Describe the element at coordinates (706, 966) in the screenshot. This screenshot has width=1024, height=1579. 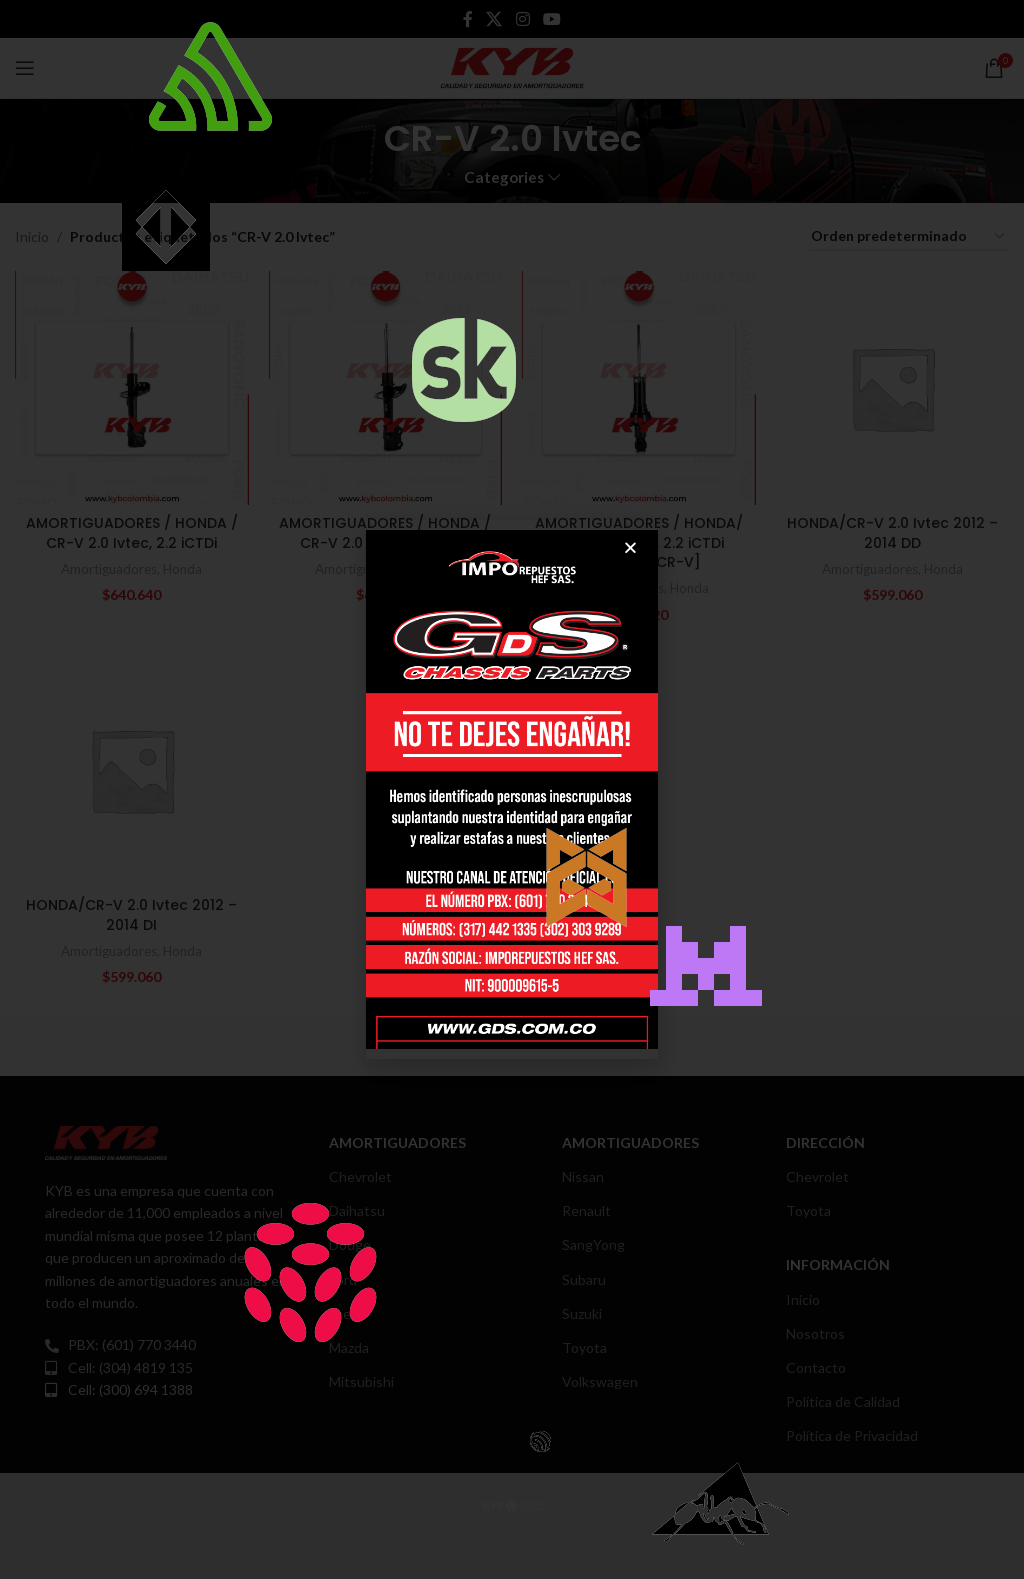
I see `Mistral AI logo` at that location.